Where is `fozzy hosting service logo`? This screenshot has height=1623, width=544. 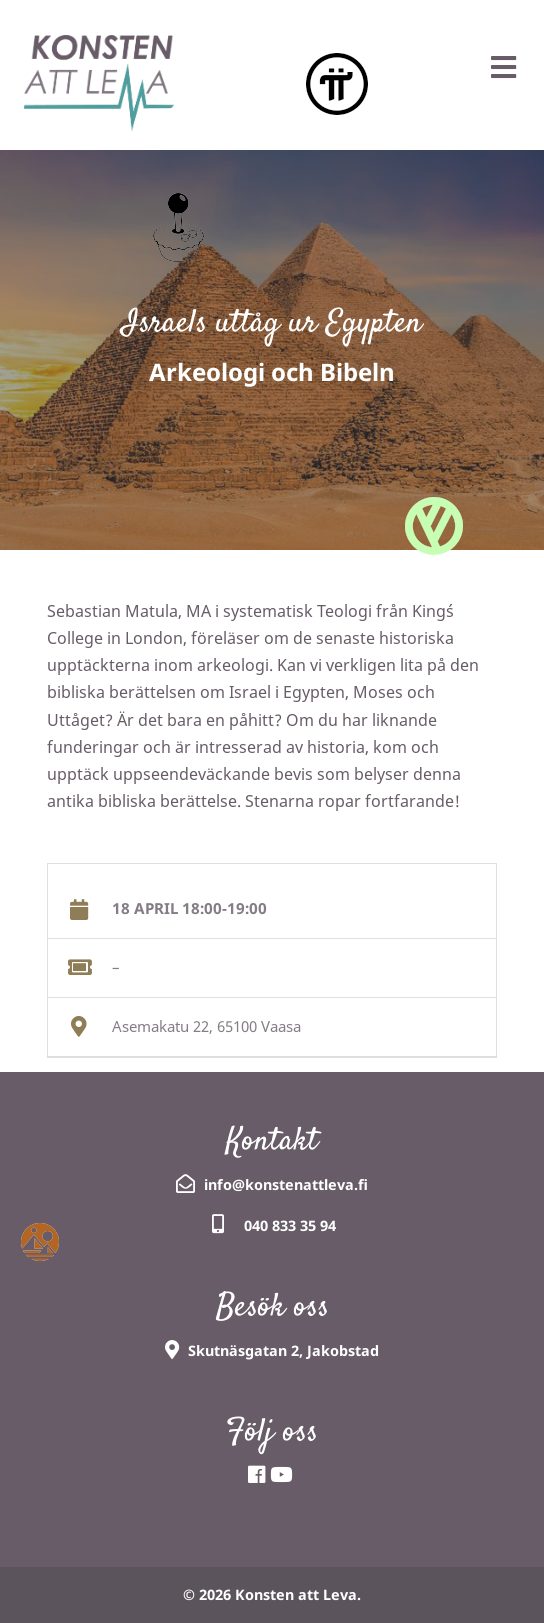 fozzy hosting service logo is located at coordinates (434, 526).